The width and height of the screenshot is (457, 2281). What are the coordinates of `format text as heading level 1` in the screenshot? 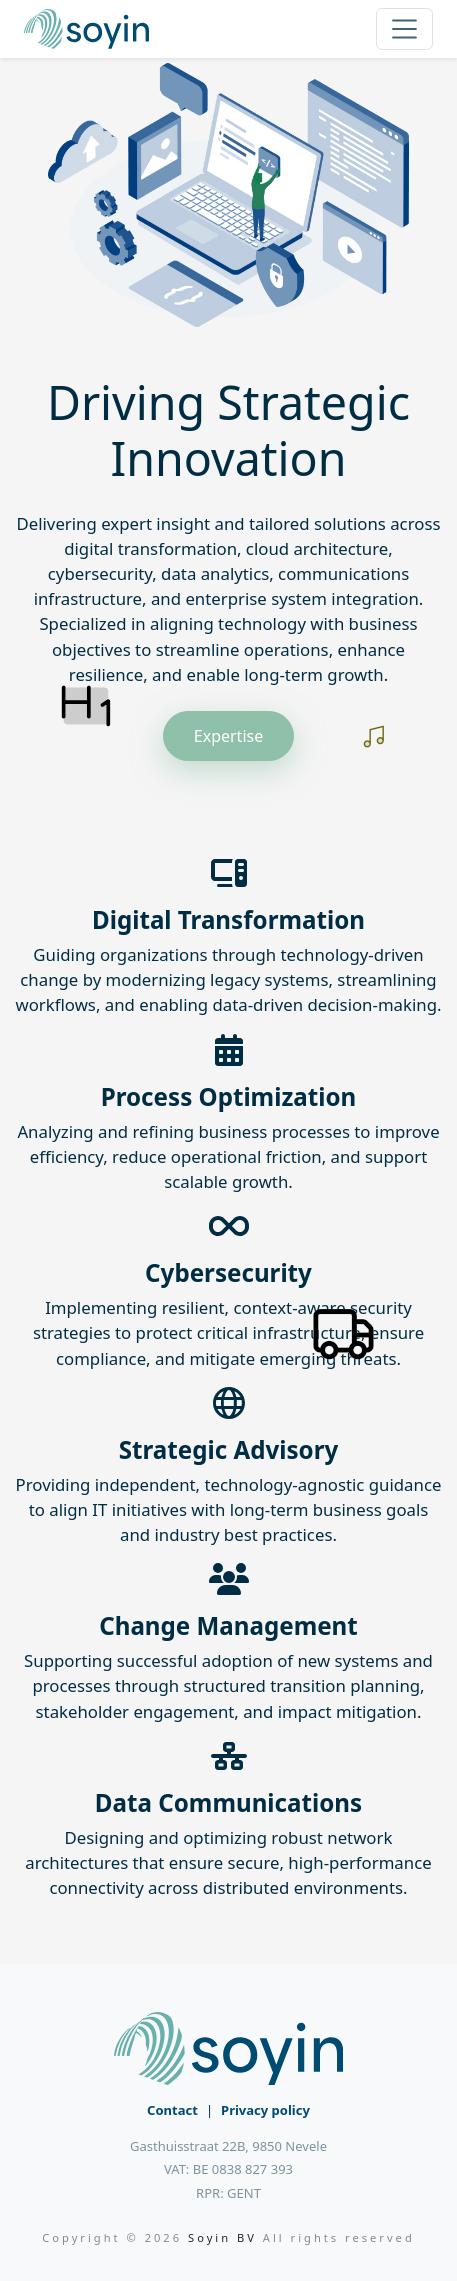 It's located at (85, 705).